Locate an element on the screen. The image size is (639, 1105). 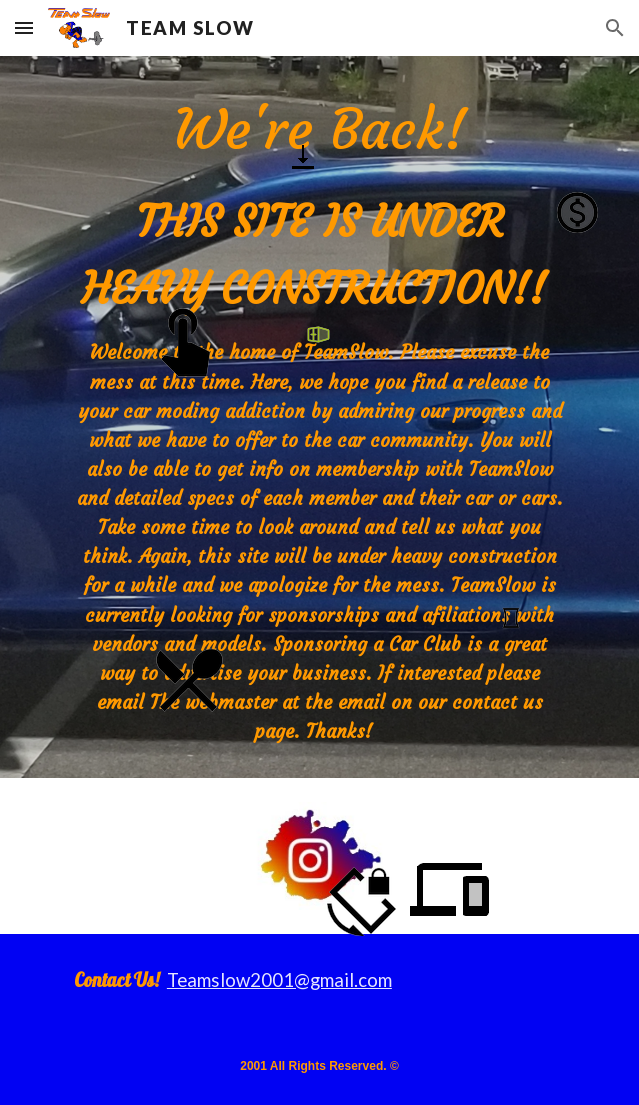
switch to vertical panorama capture mode is located at coordinates (511, 618).